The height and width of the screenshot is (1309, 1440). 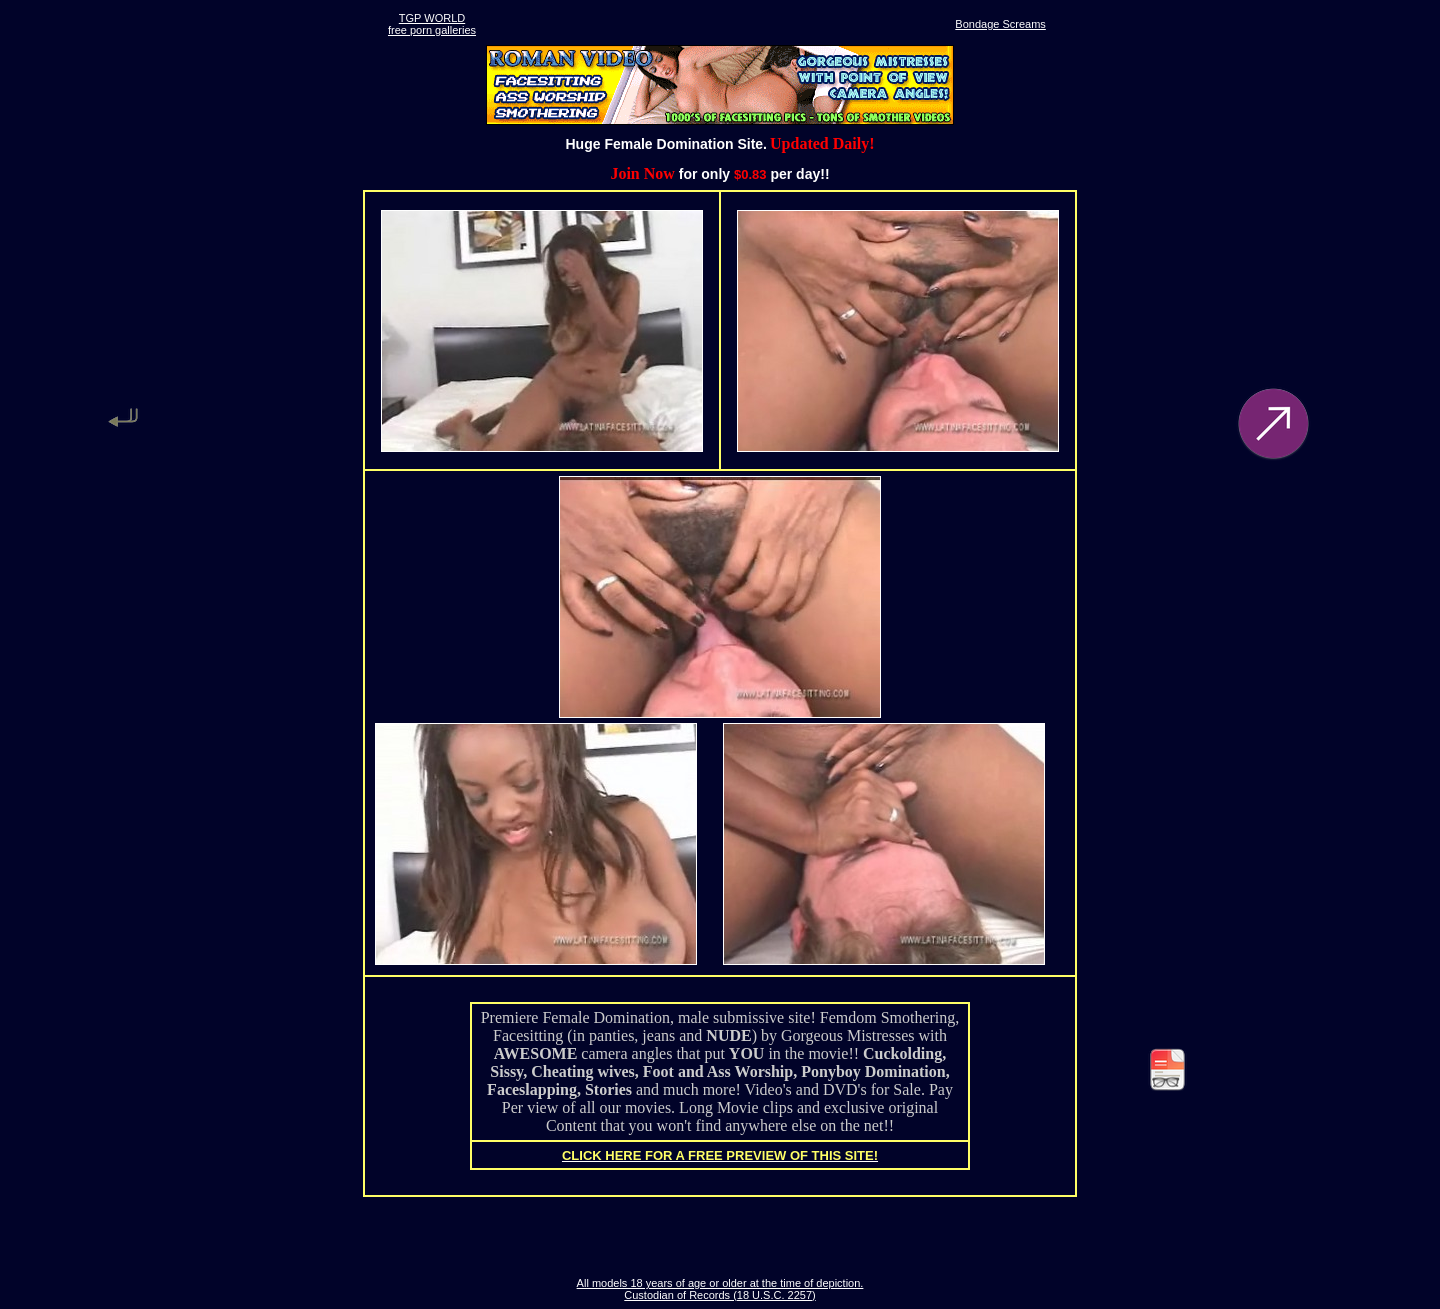 What do you see at coordinates (1167, 1069) in the screenshot?
I see `open the papers app for reading articles` at bounding box center [1167, 1069].